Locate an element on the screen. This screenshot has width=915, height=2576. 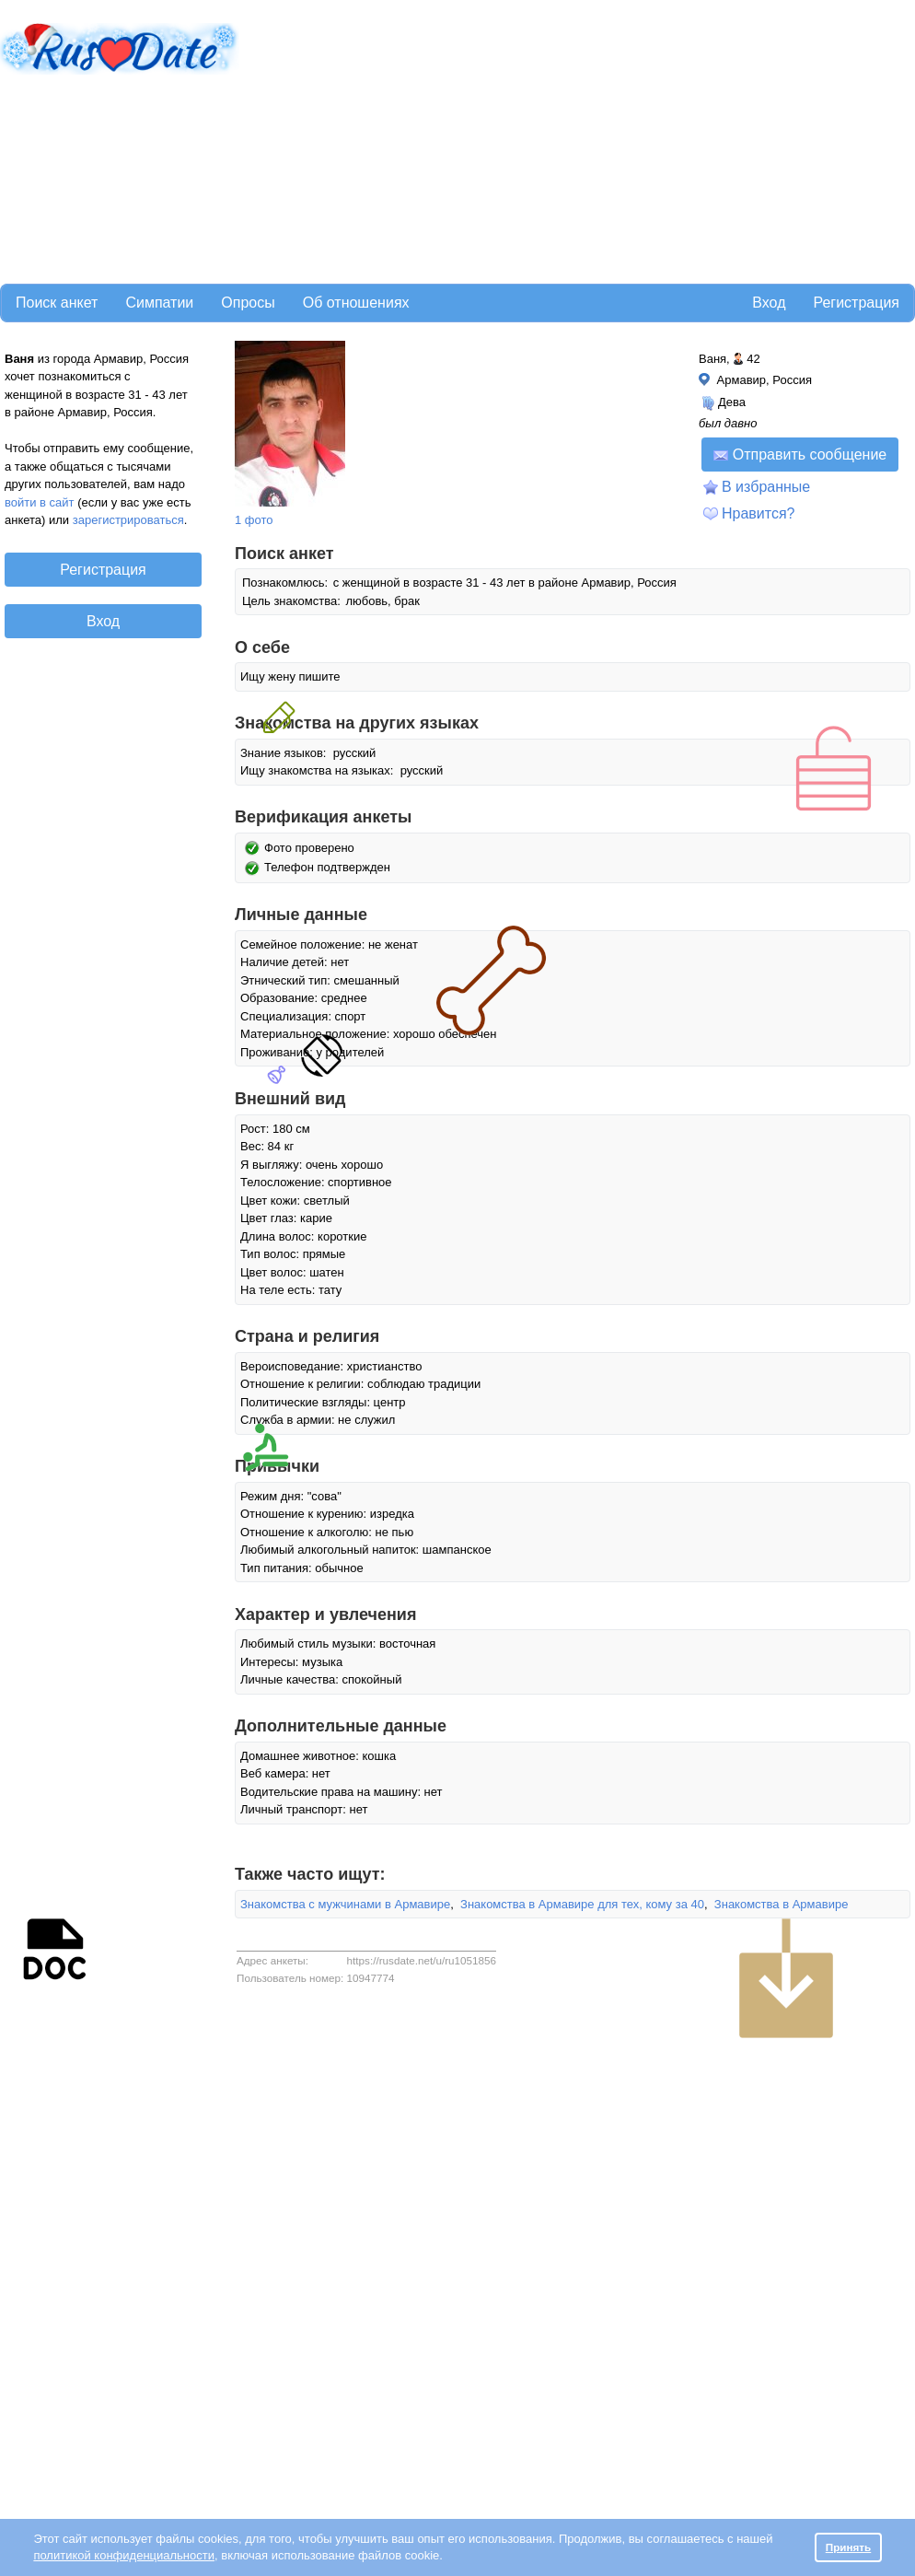
access pet-related features or settings is located at coordinates (491, 980).